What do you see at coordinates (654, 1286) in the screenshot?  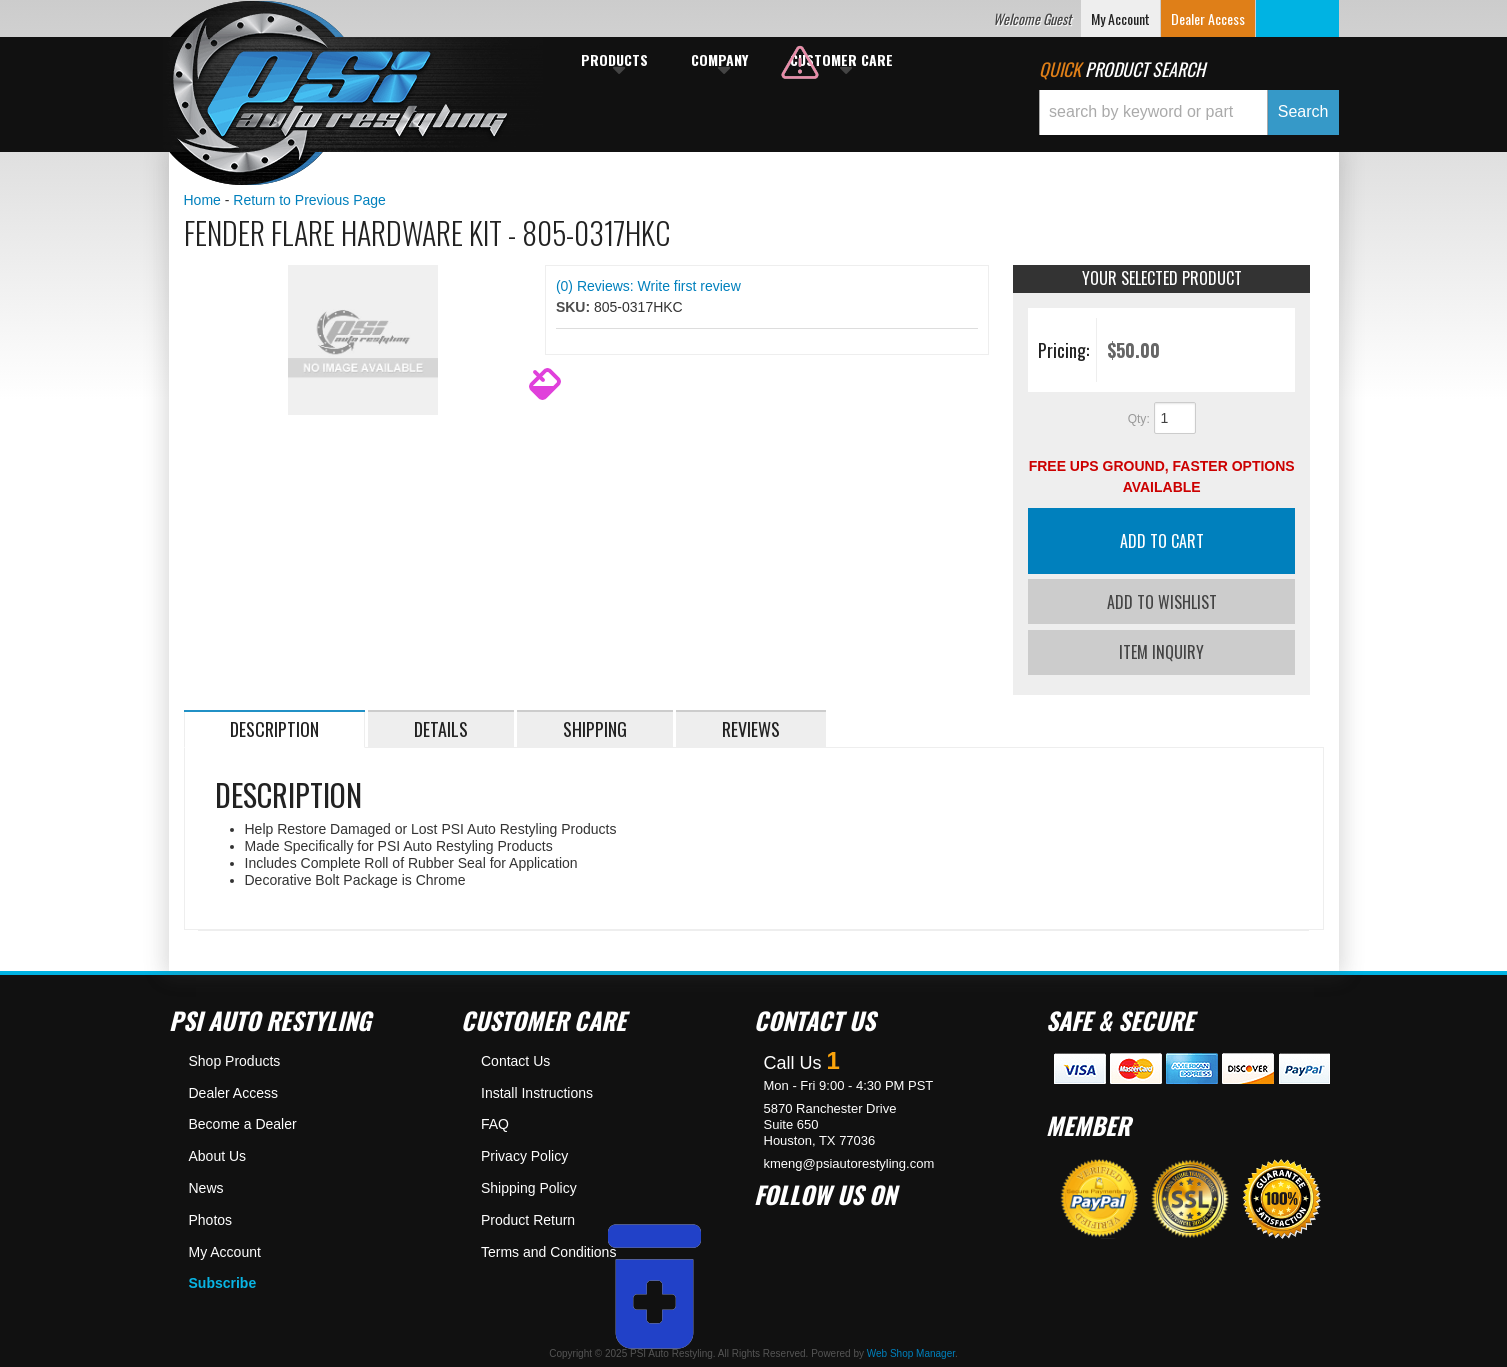 I see `view prescription or medication details` at bounding box center [654, 1286].